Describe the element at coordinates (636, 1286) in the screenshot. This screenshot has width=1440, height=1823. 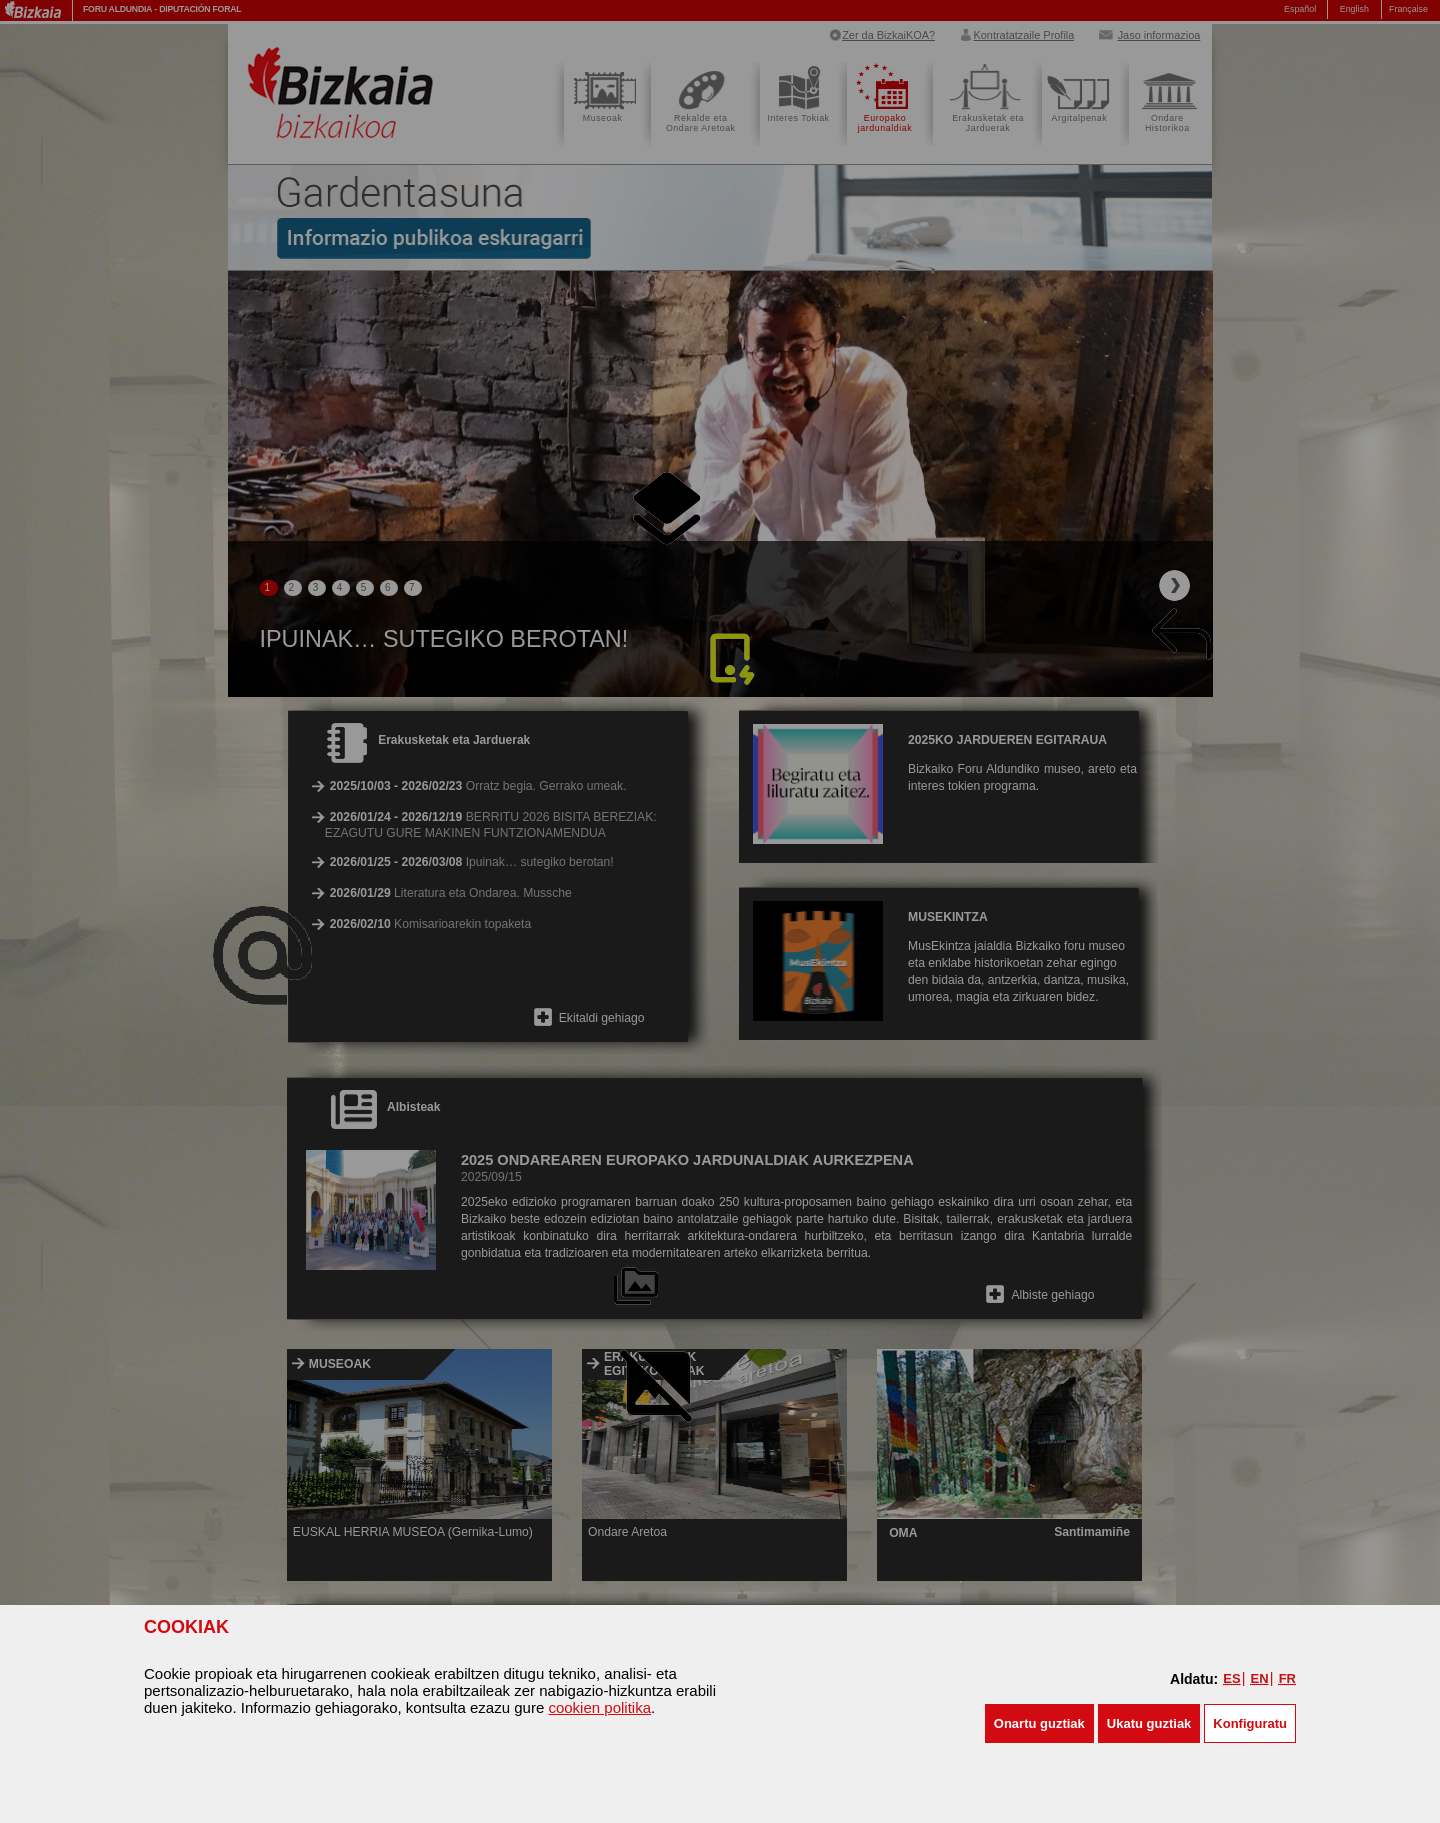
I see `access your photo and media library` at that location.